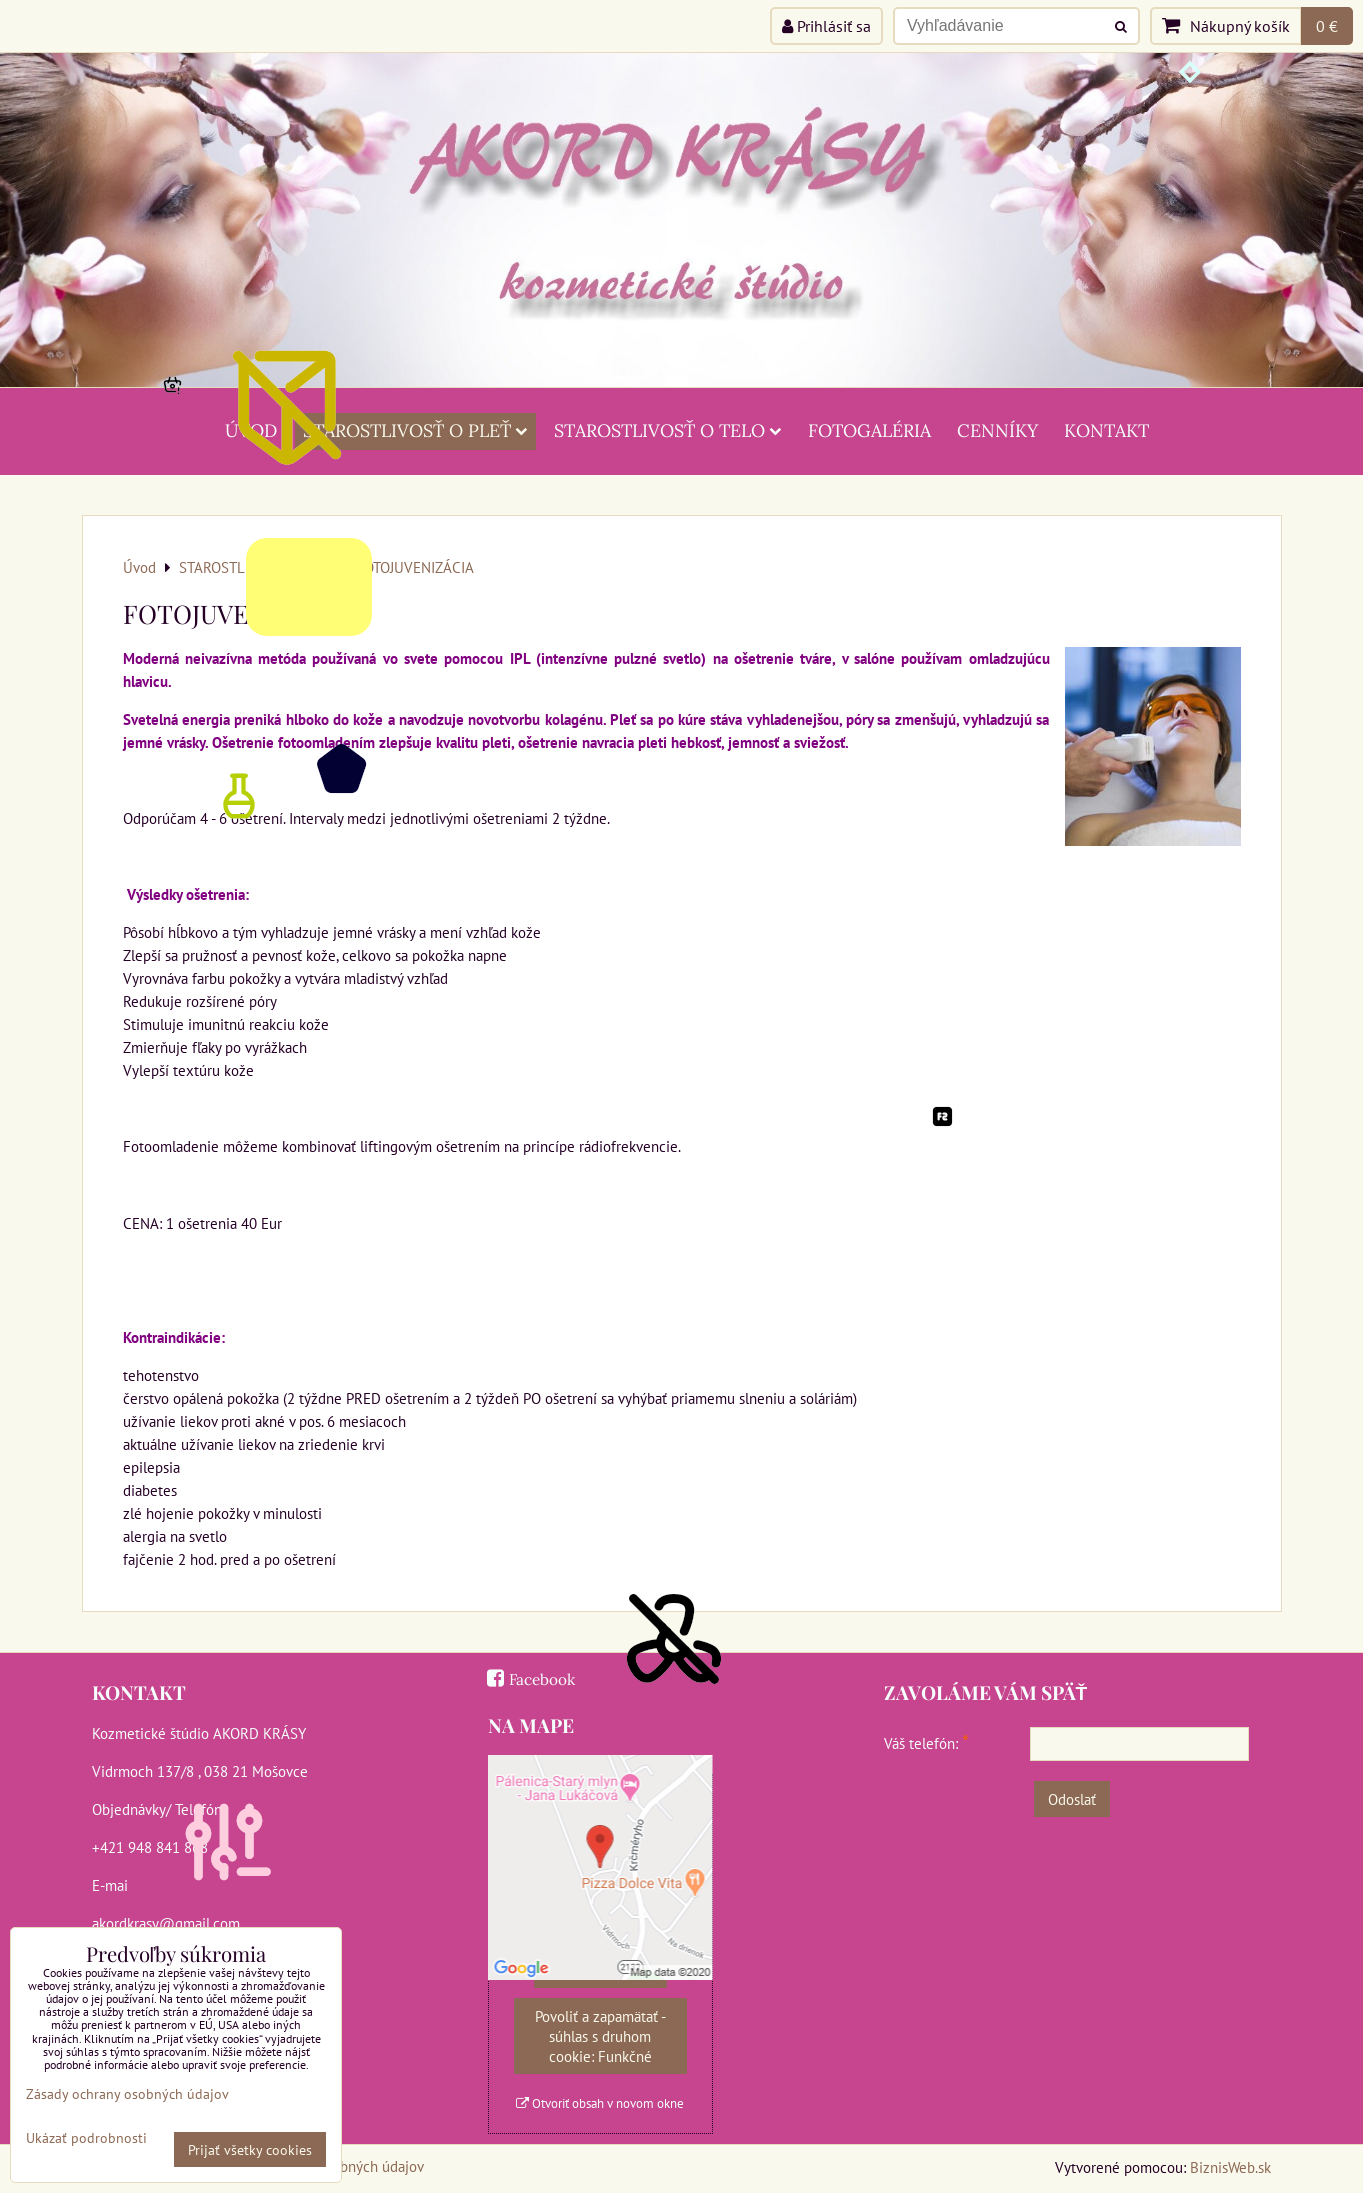  Describe the element at coordinates (224, 1842) in the screenshot. I see `remove a filter or adjustment setting` at that location.